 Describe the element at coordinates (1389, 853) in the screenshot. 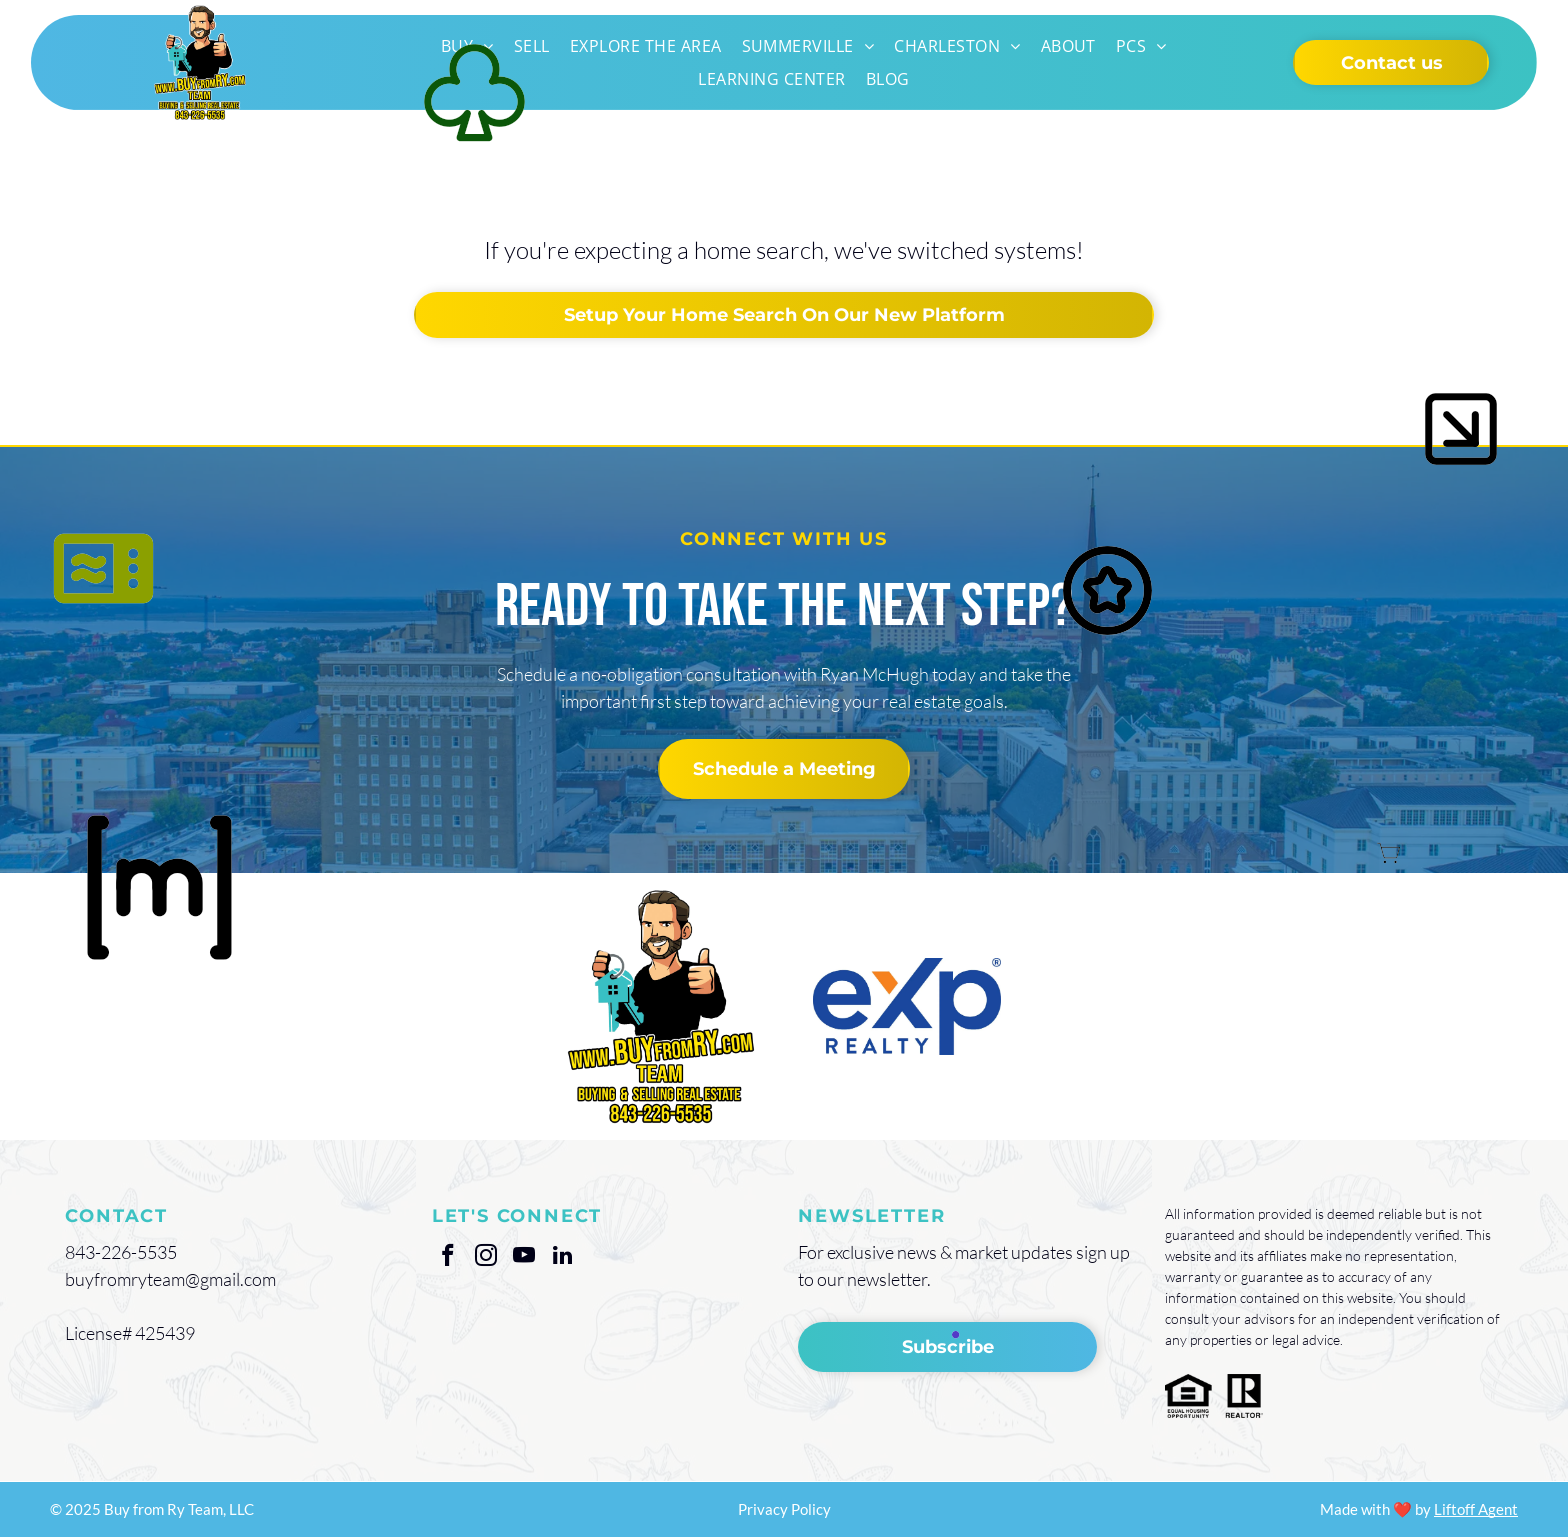

I see `view your shopping cart` at that location.